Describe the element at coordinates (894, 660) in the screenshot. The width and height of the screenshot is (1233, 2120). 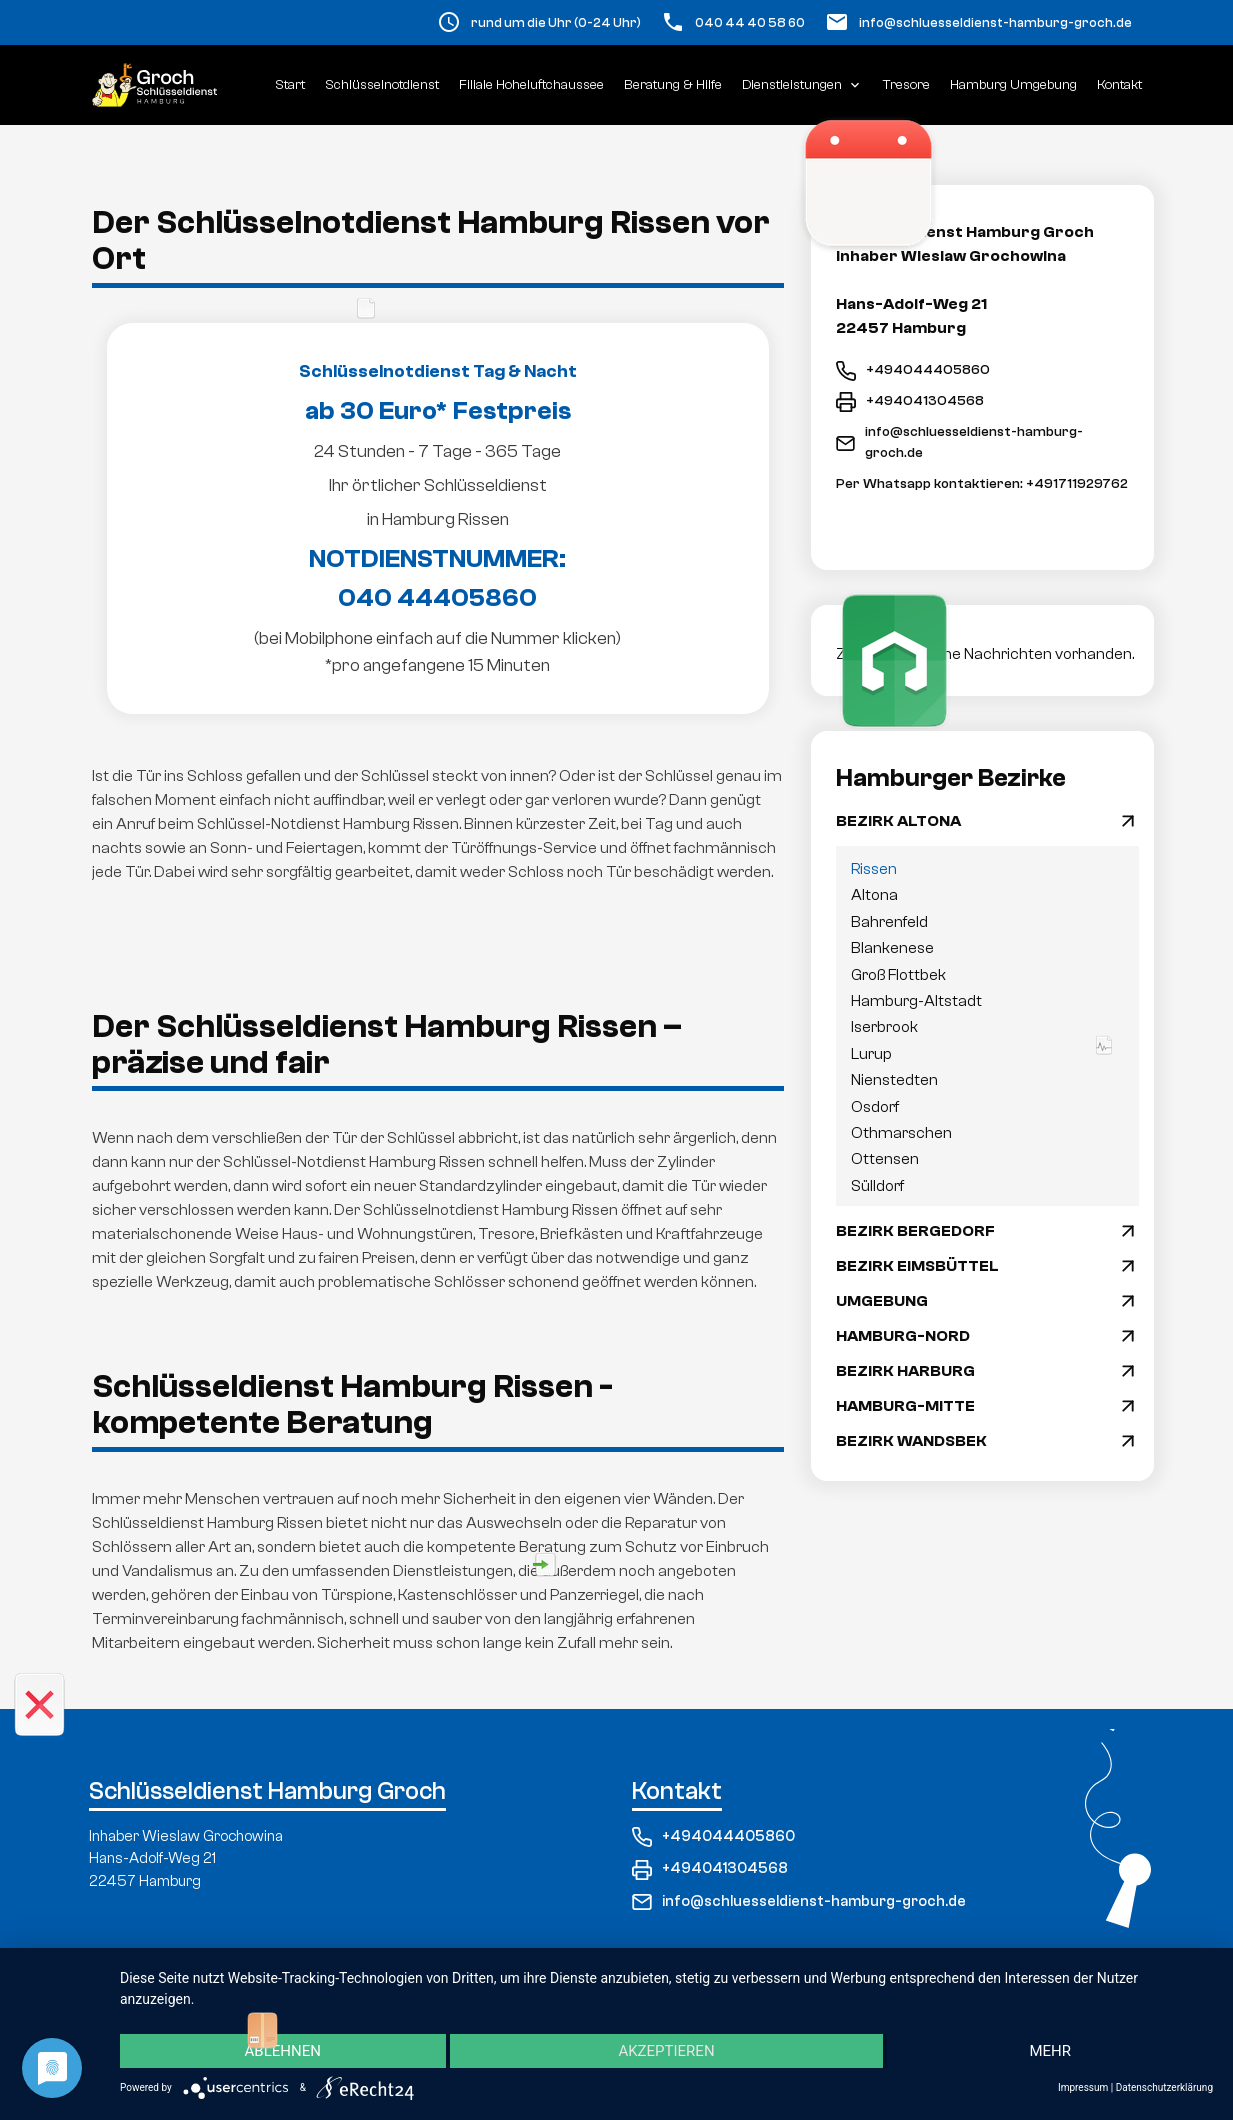
I see `an LMMS music project file` at that location.